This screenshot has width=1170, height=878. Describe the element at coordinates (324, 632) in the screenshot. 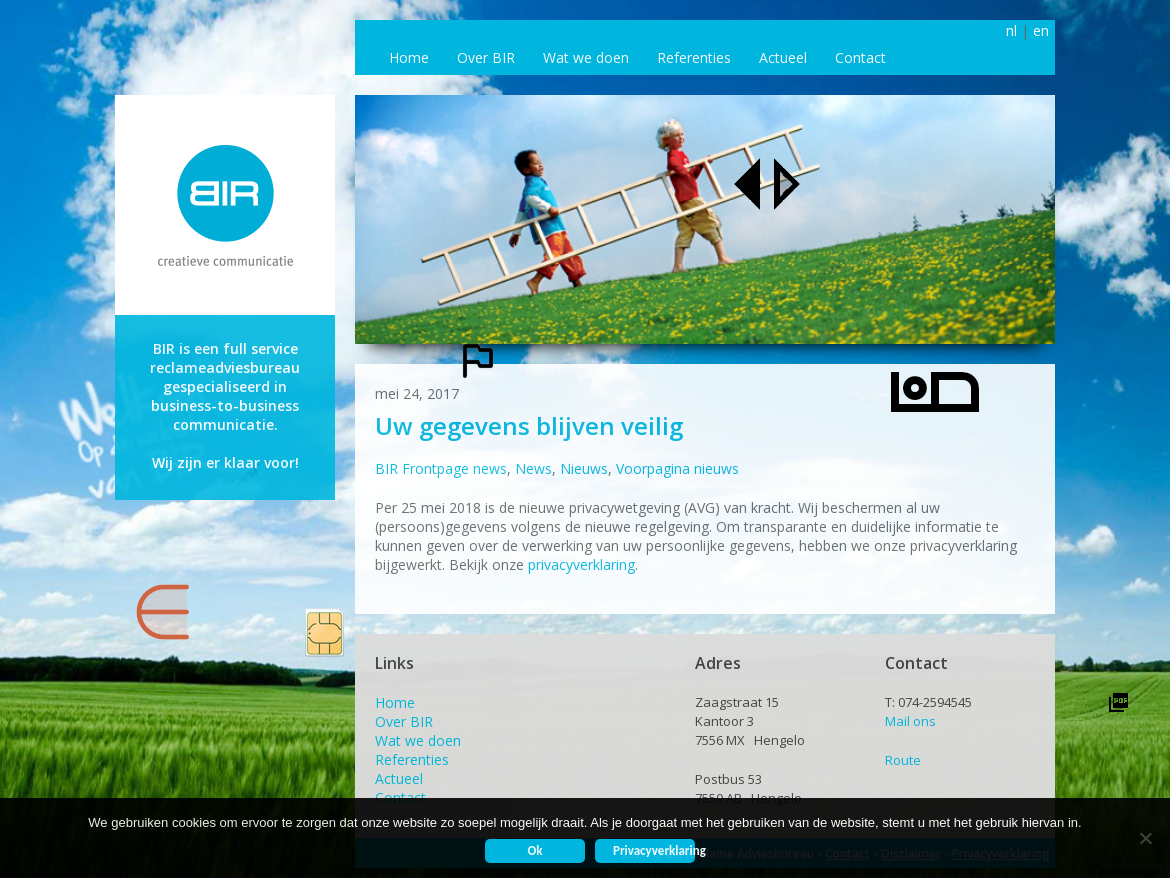

I see `manage SIM card authentication settings` at that location.